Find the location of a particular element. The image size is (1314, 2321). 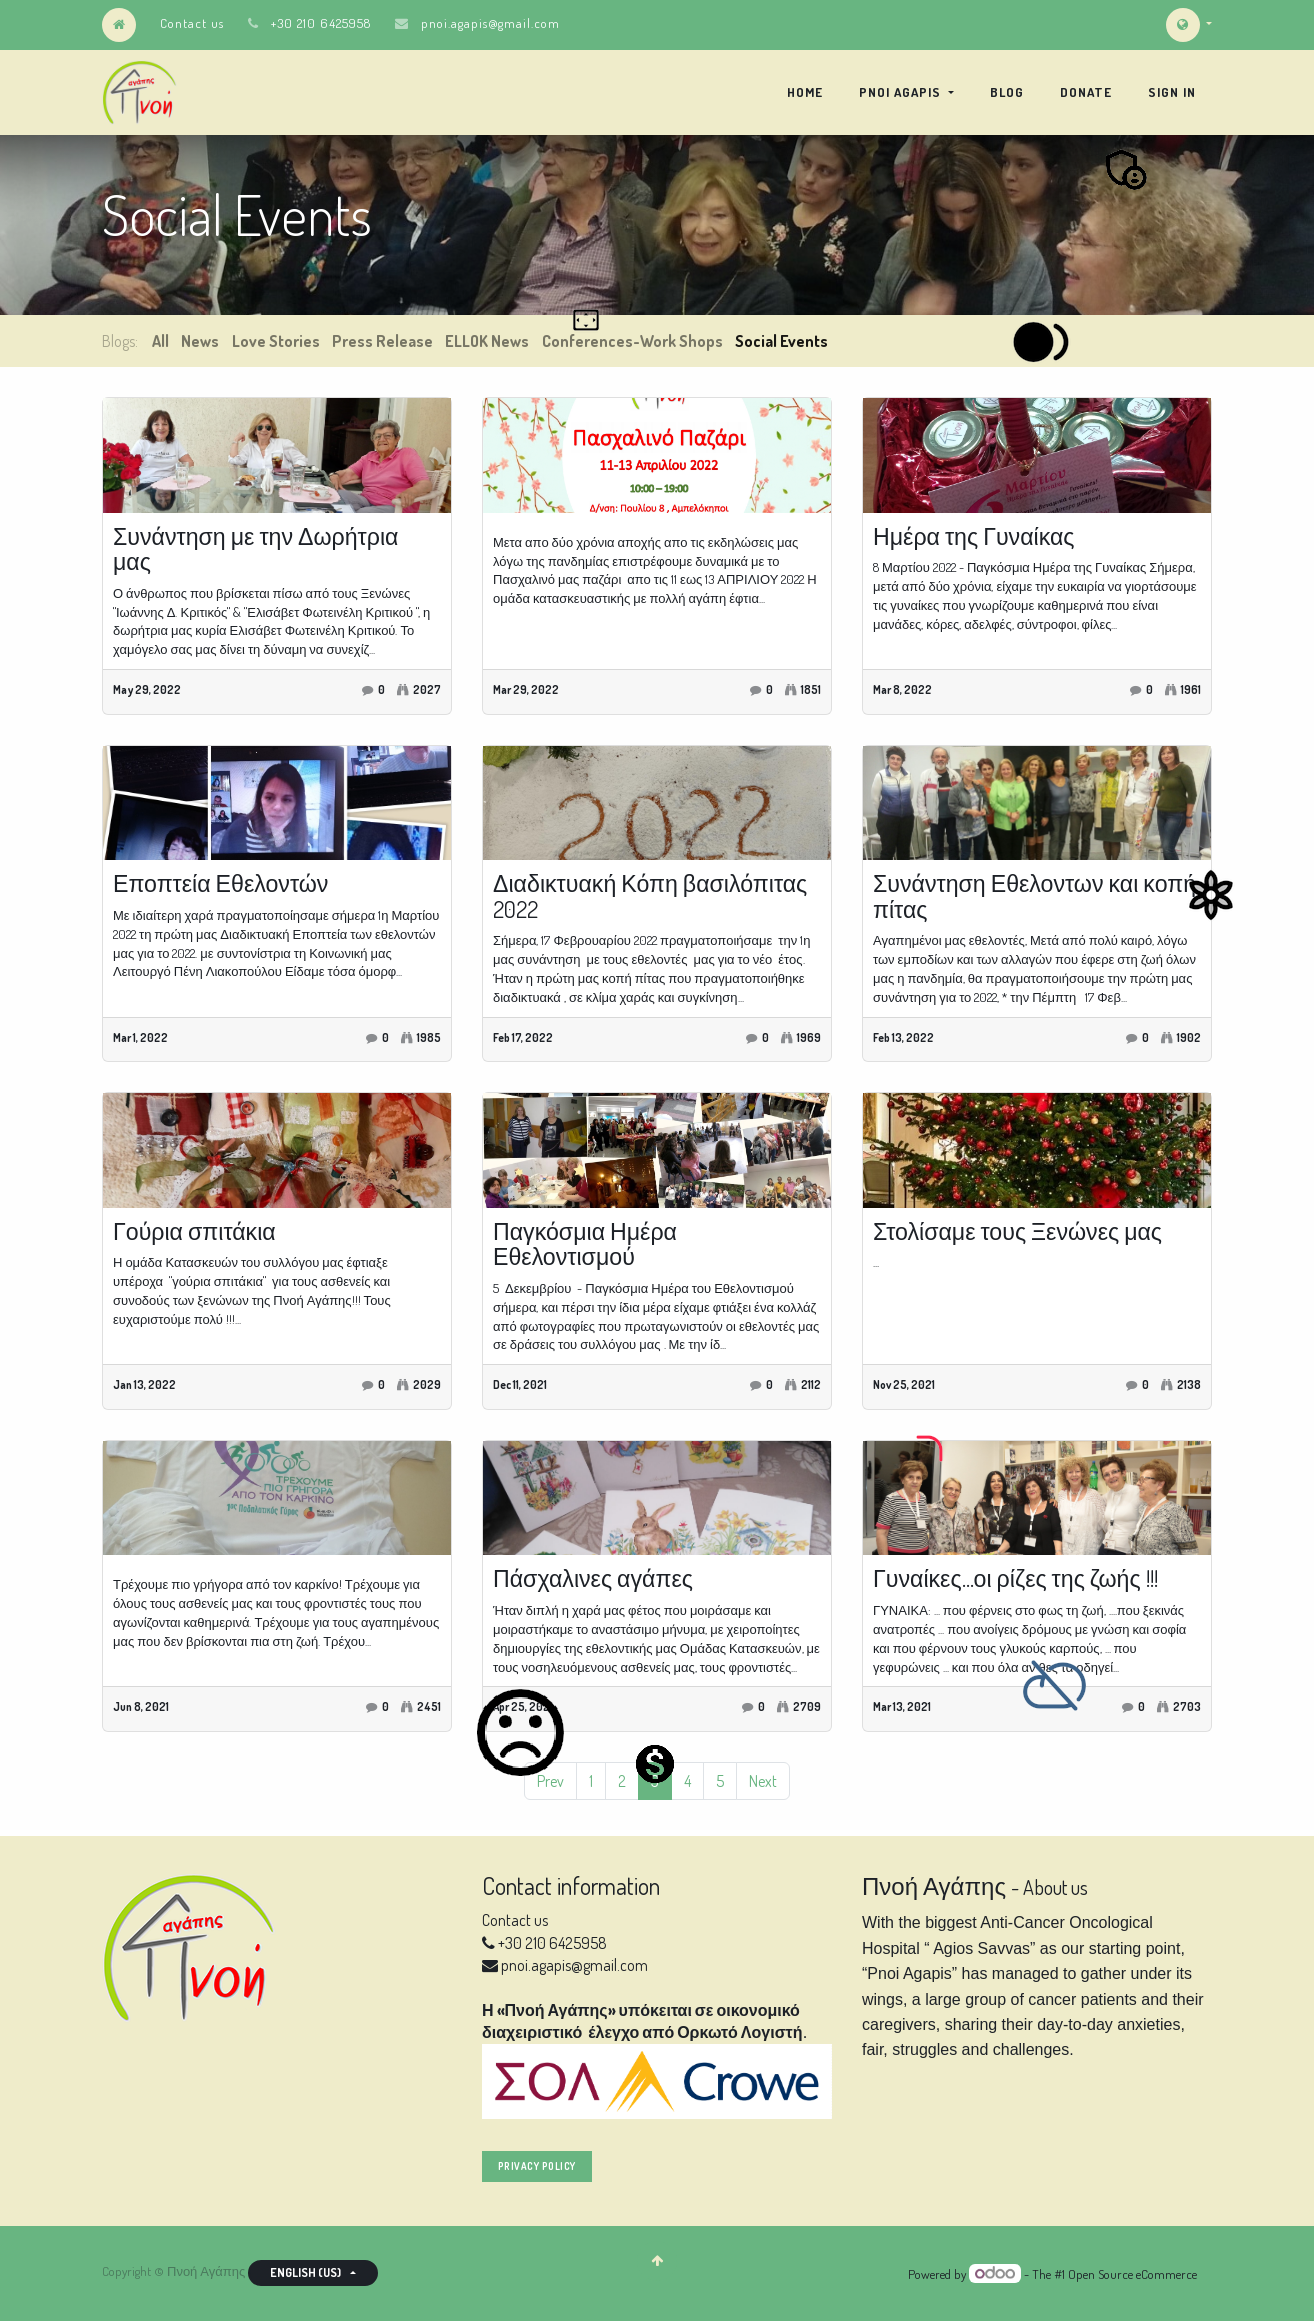

rate your experience as negative is located at coordinates (520, 1732).